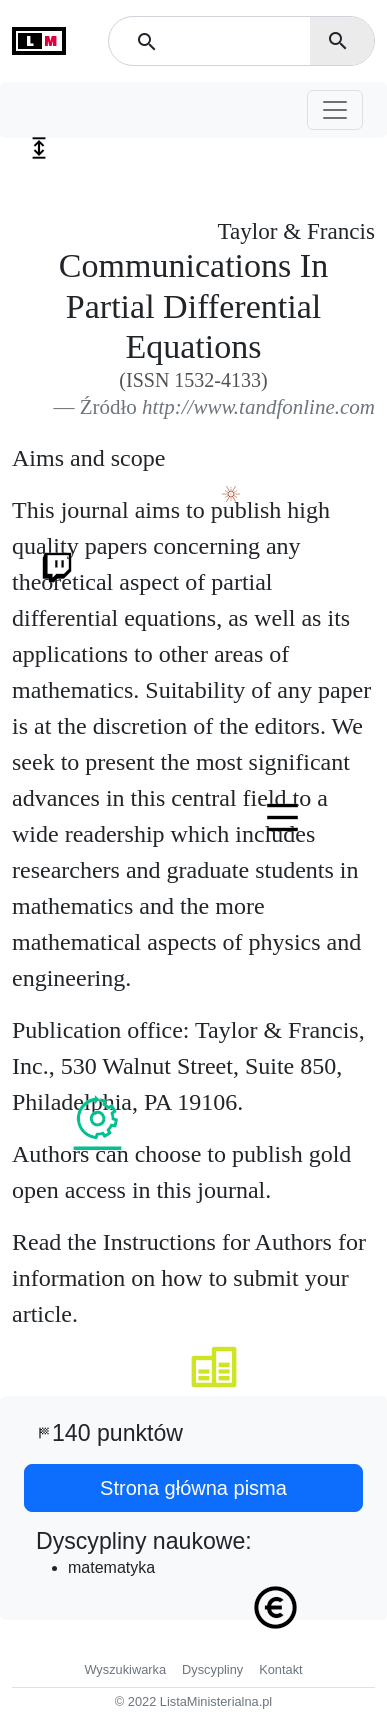  I want to click on JFrog Pipelines logo, so click(97, 1122).